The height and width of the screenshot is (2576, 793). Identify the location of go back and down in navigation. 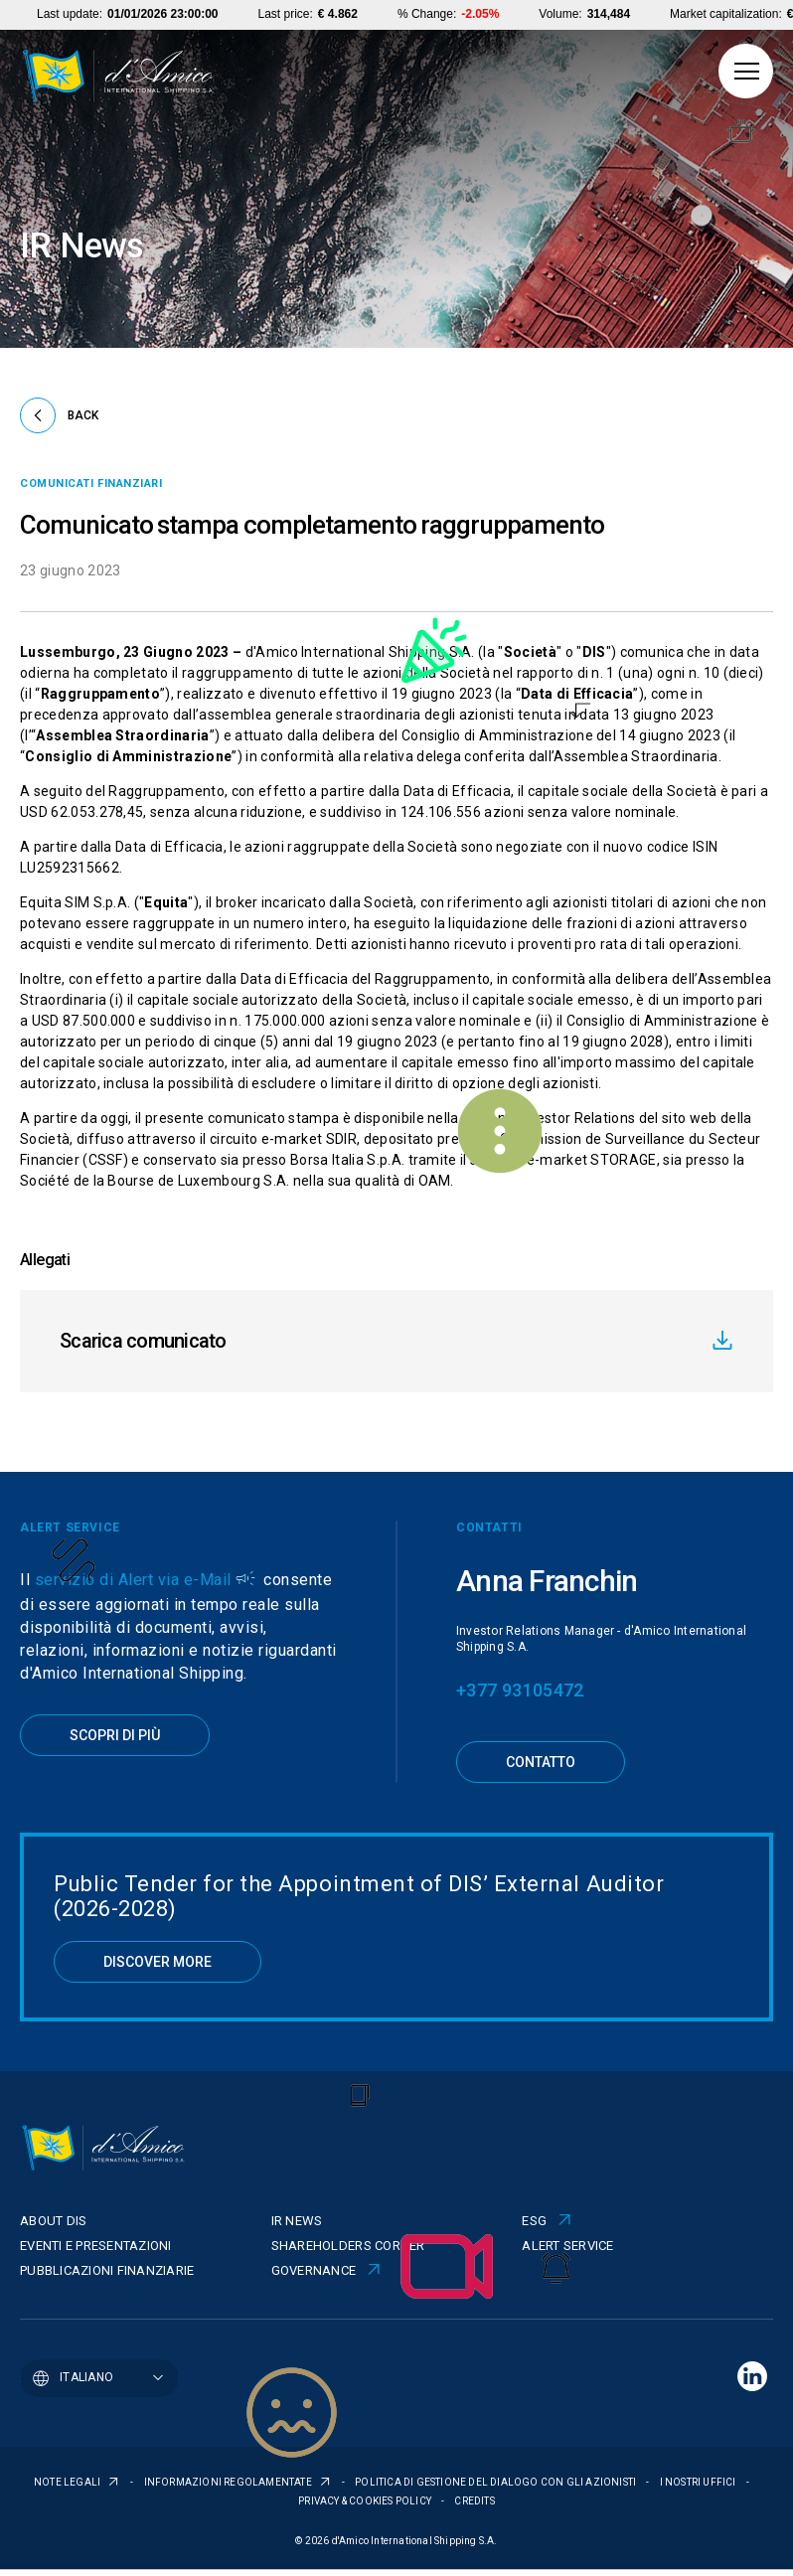
(579, 709).